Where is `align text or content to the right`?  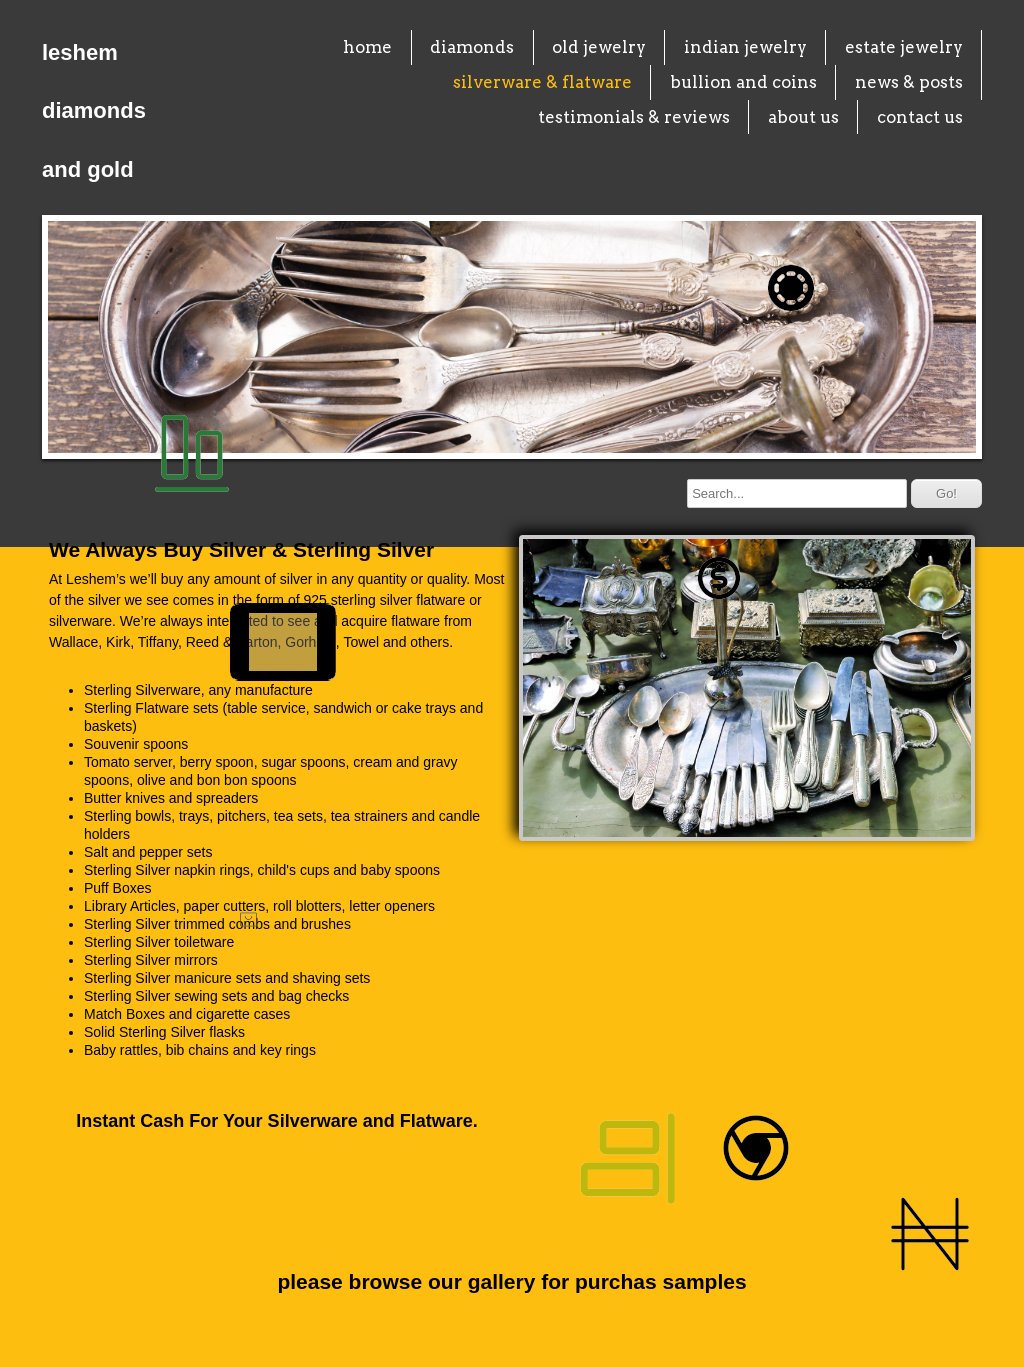 align text or content to the right is located at coordinates (629, 1158).